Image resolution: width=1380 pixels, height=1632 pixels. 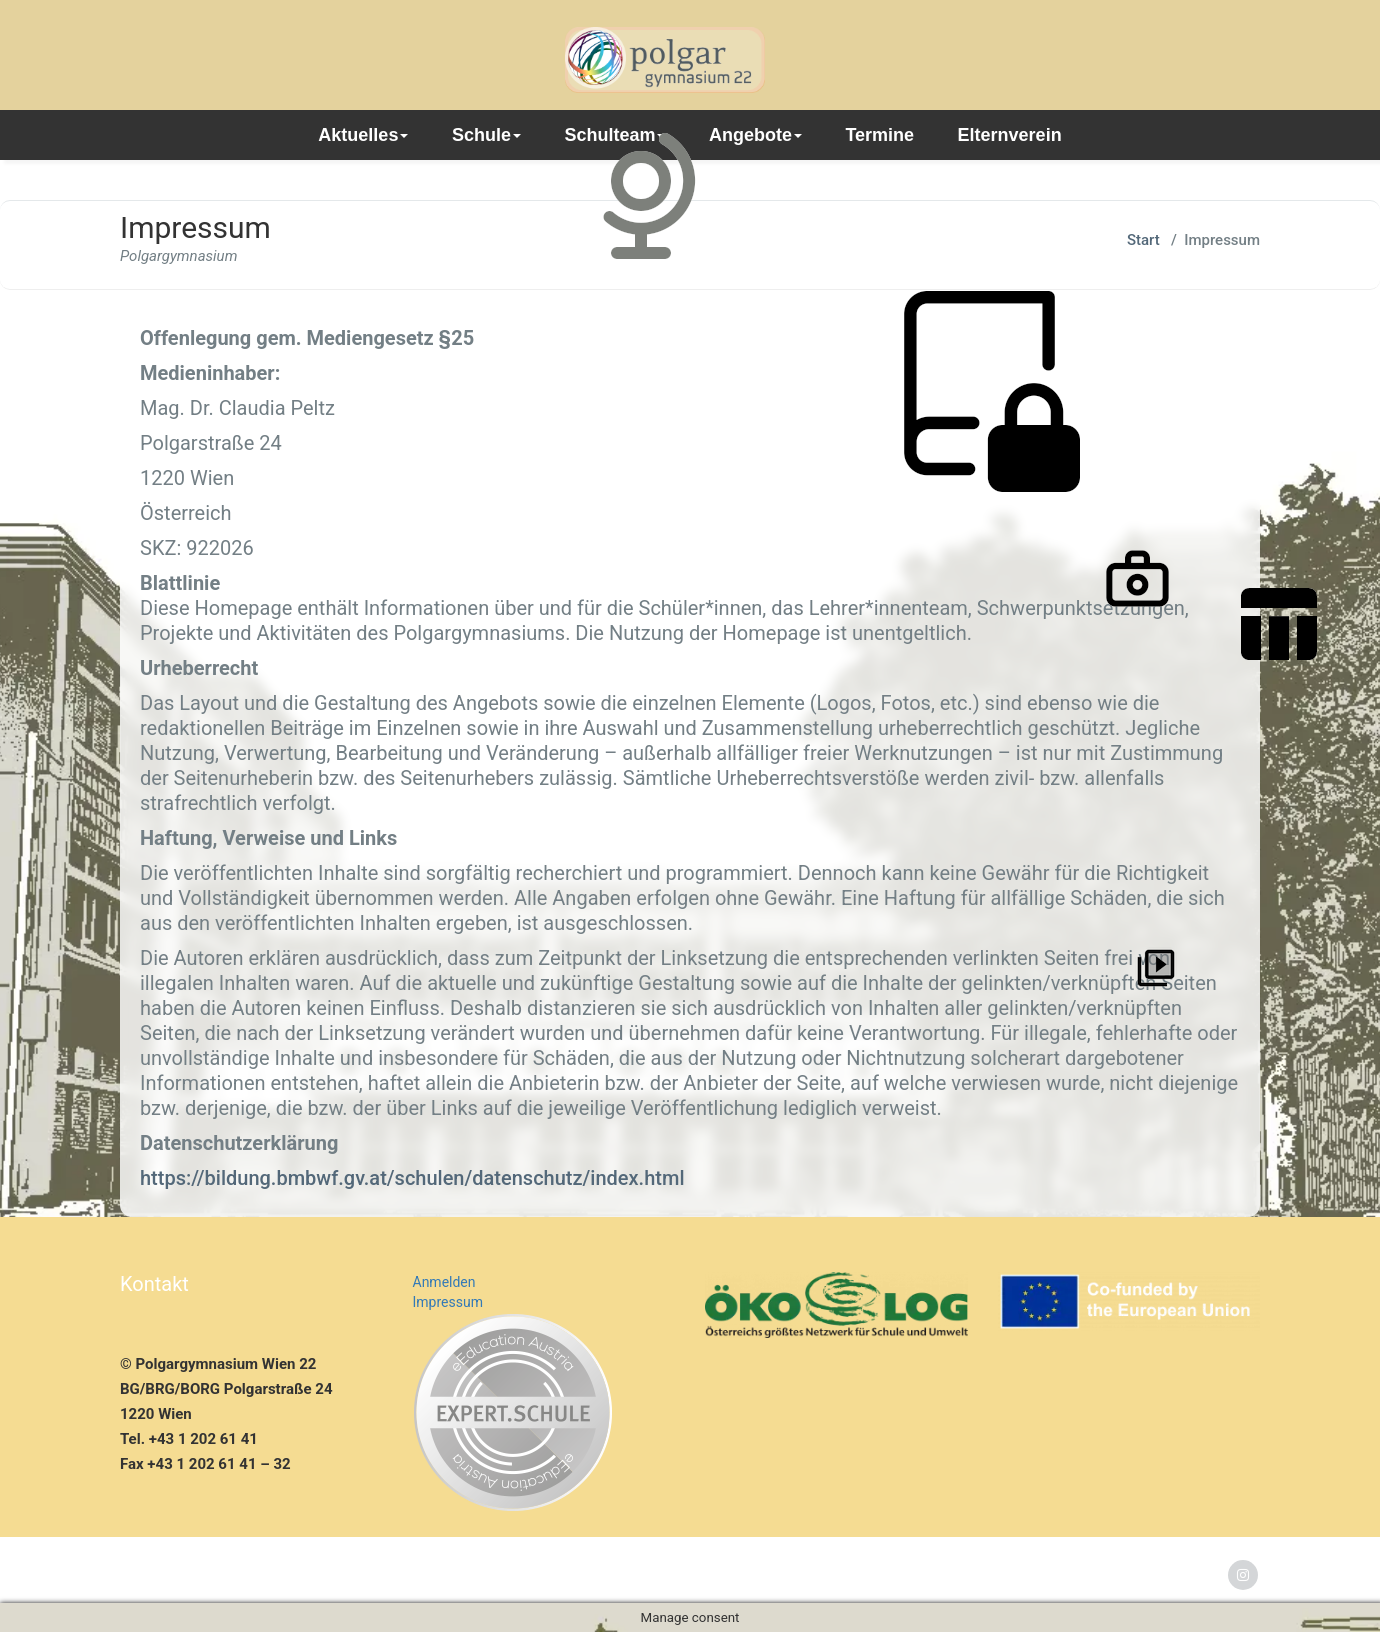 What do you see at coordinates (1137, 578) in the screenshot?
I see `open camera to take a photo` at bounding box center [1137, 578].